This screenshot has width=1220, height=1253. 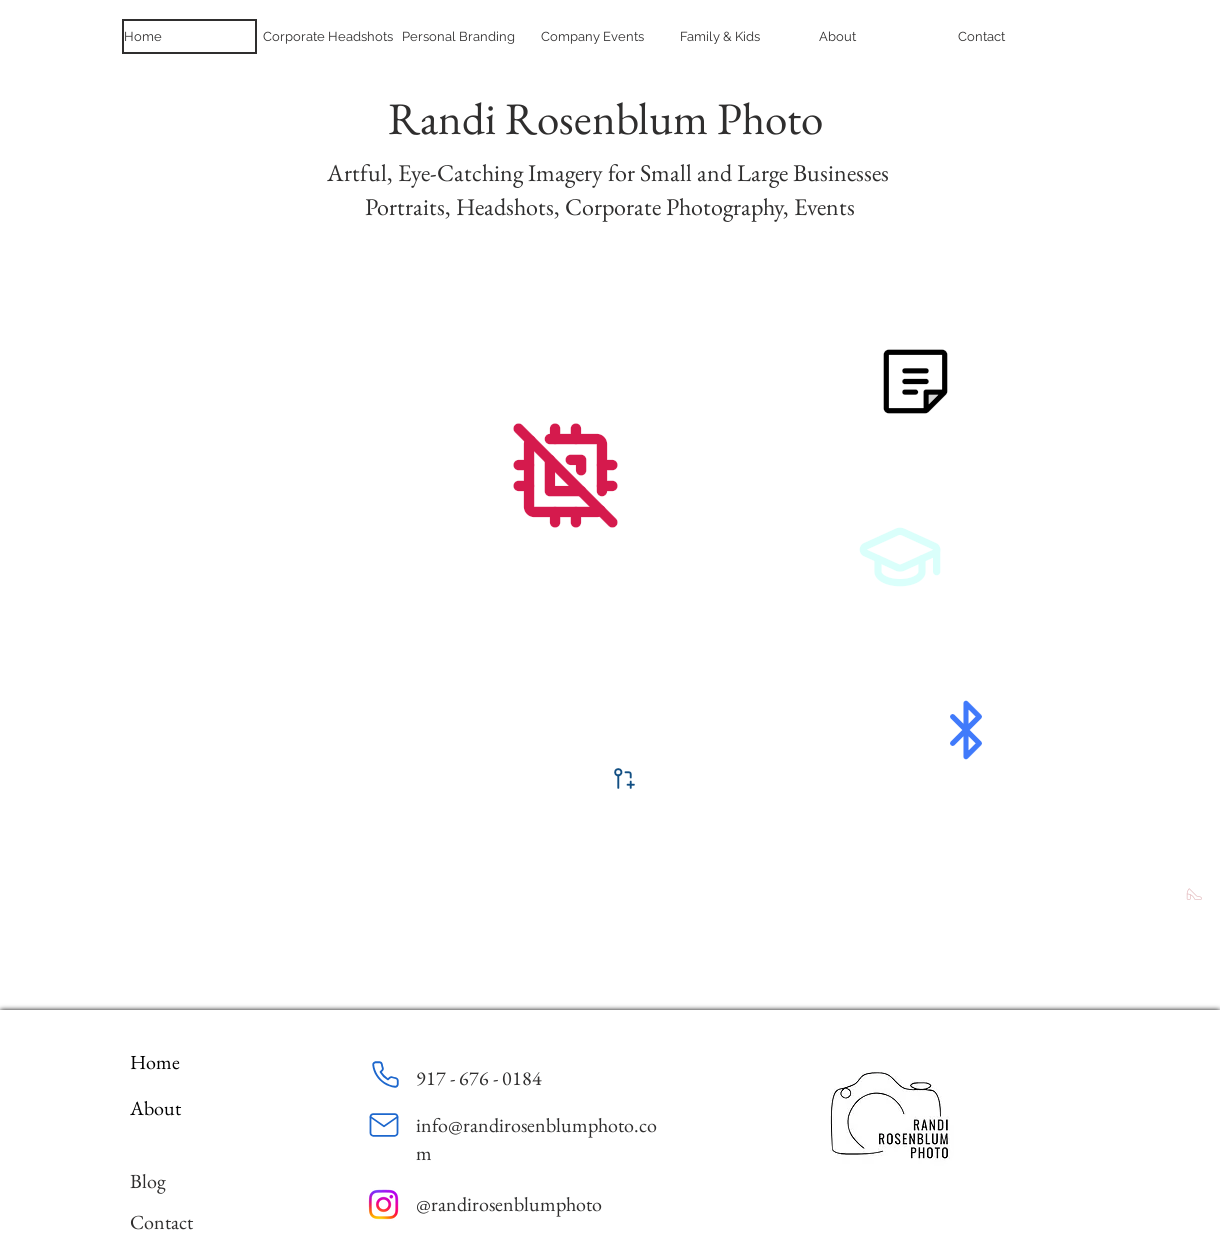 I want to click on create a new pull request, so click(x=624, y=778).